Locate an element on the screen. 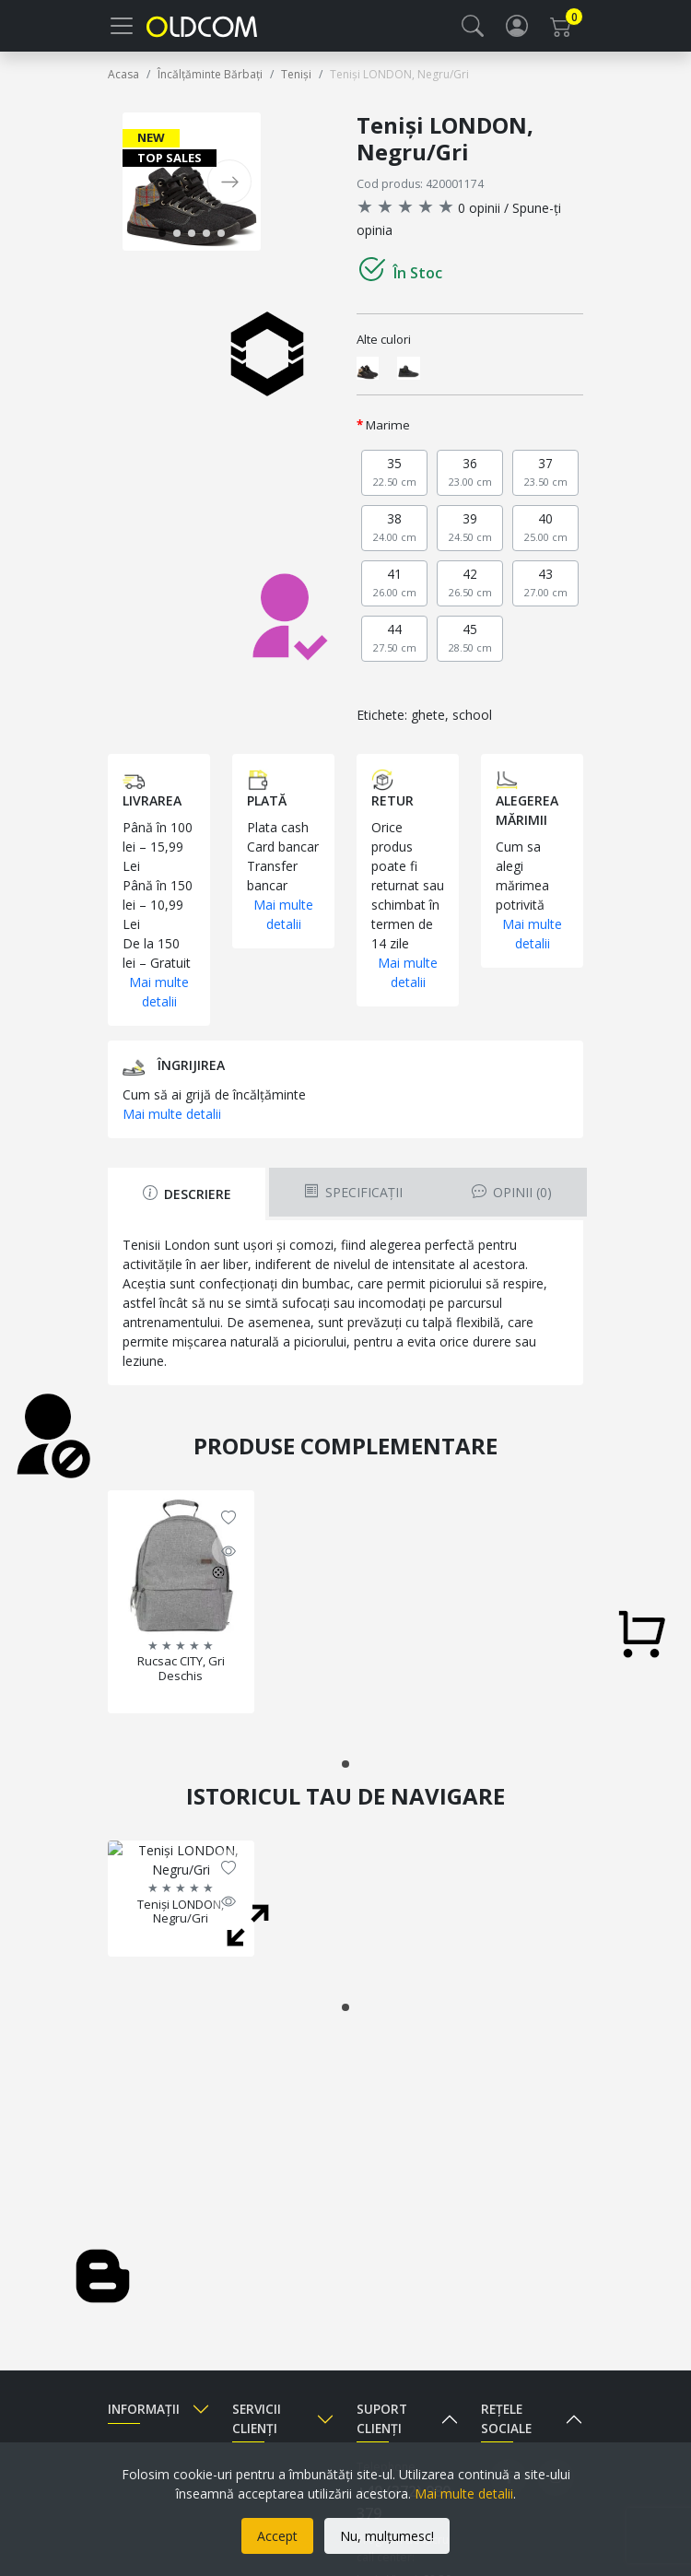  view your shopping cart is located at coordinates (641, 1633).